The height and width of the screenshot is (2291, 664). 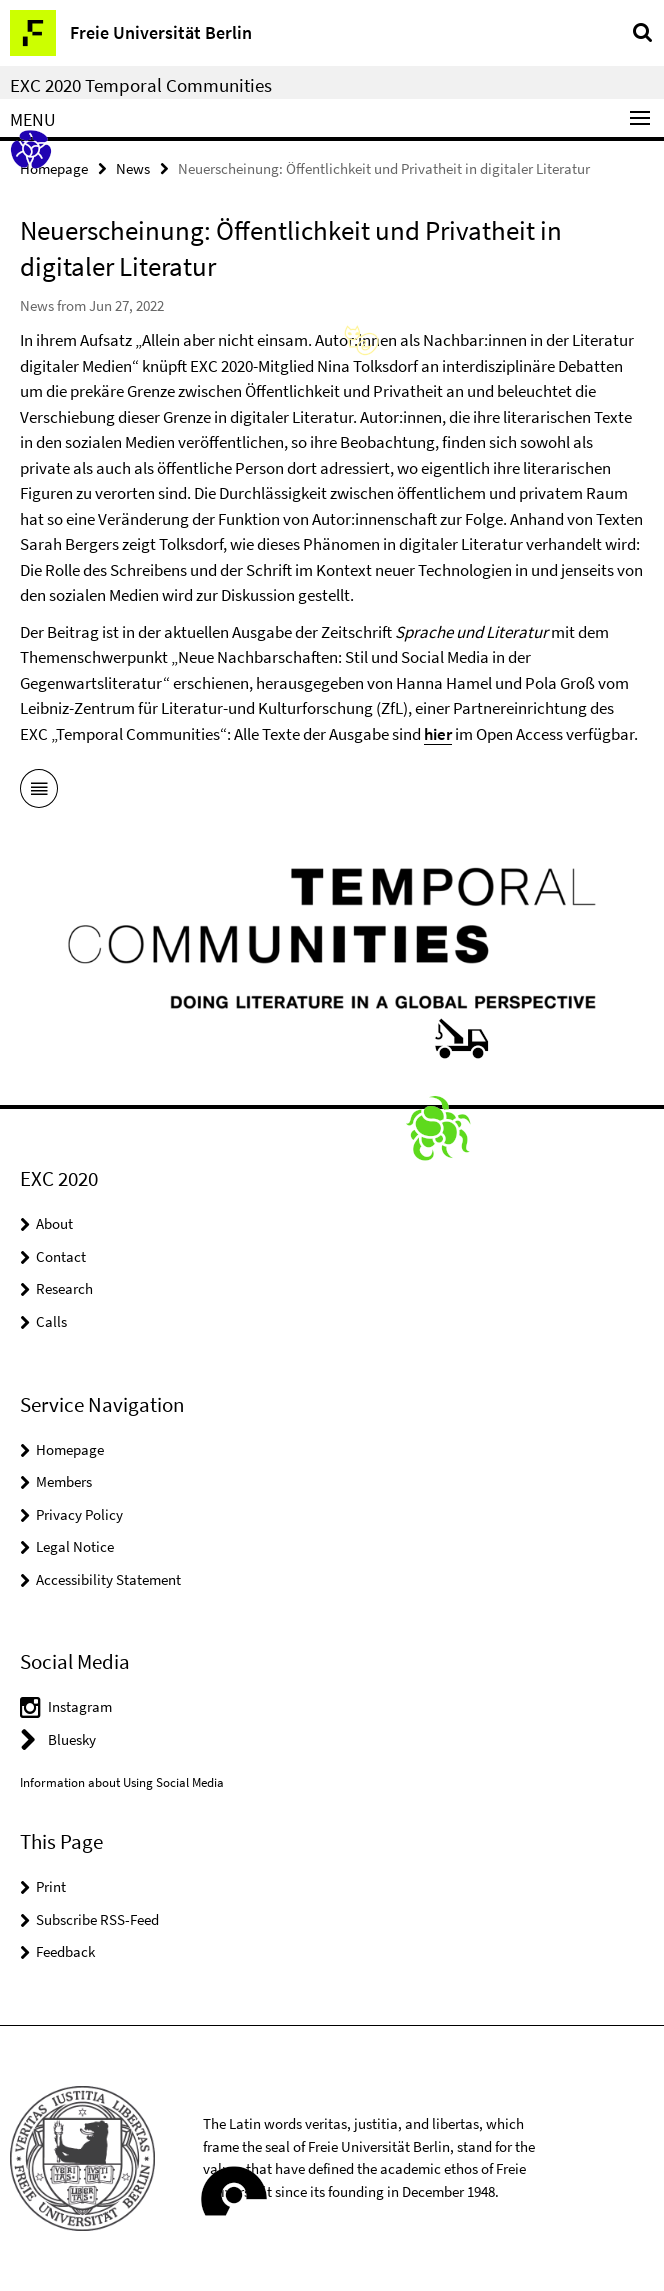 What do you see at coordinates (361, 339) in the screenshot?
I see `decorative cat icon for pet-related content` at bounding box center [361, 339].